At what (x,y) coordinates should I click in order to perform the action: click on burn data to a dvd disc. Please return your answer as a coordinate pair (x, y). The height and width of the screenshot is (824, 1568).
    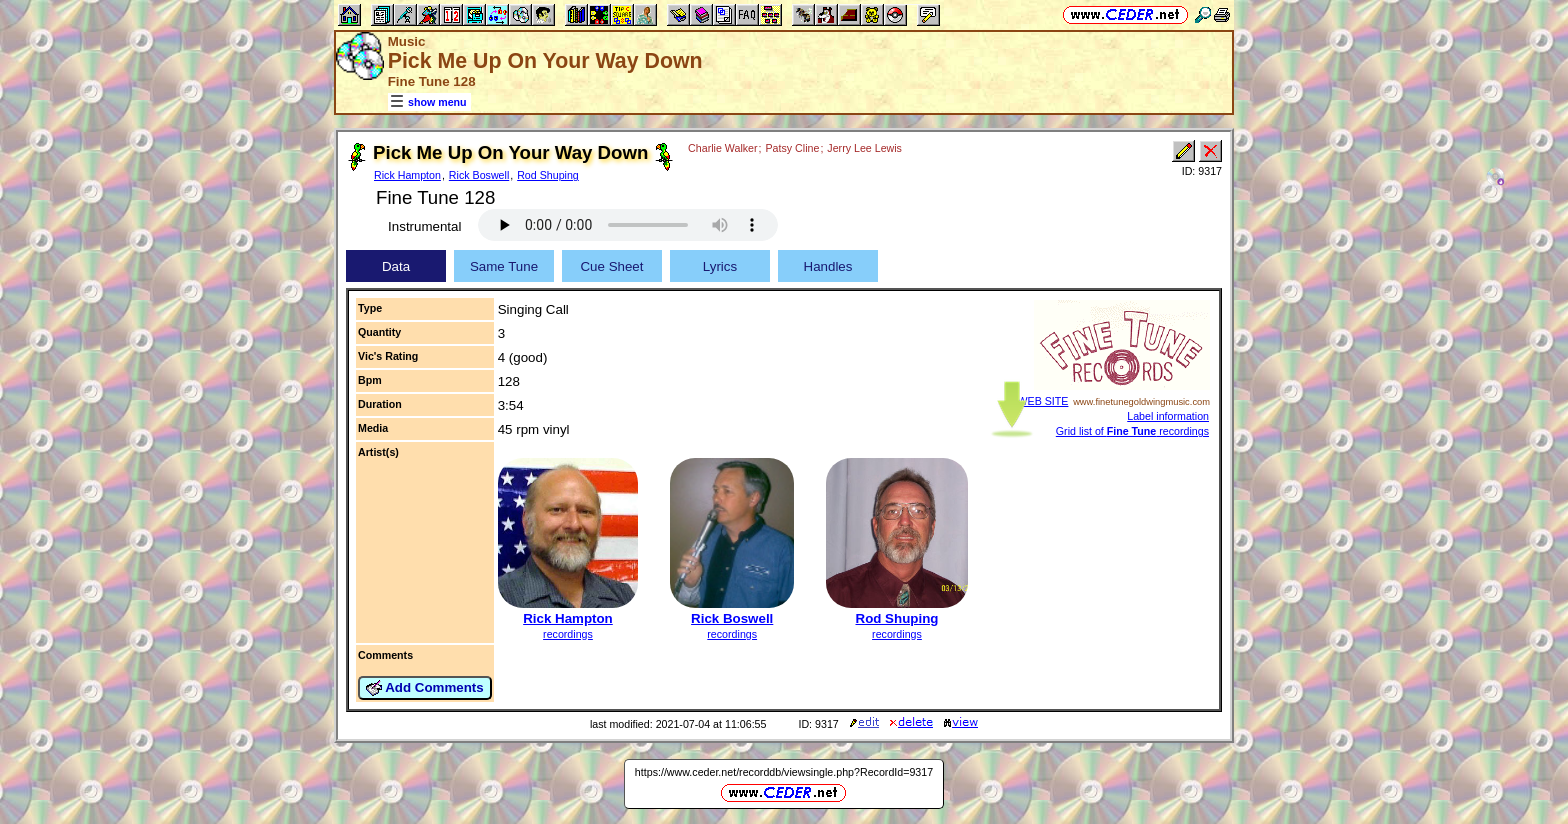
    Looking at the image, I should click on (1495, 176).